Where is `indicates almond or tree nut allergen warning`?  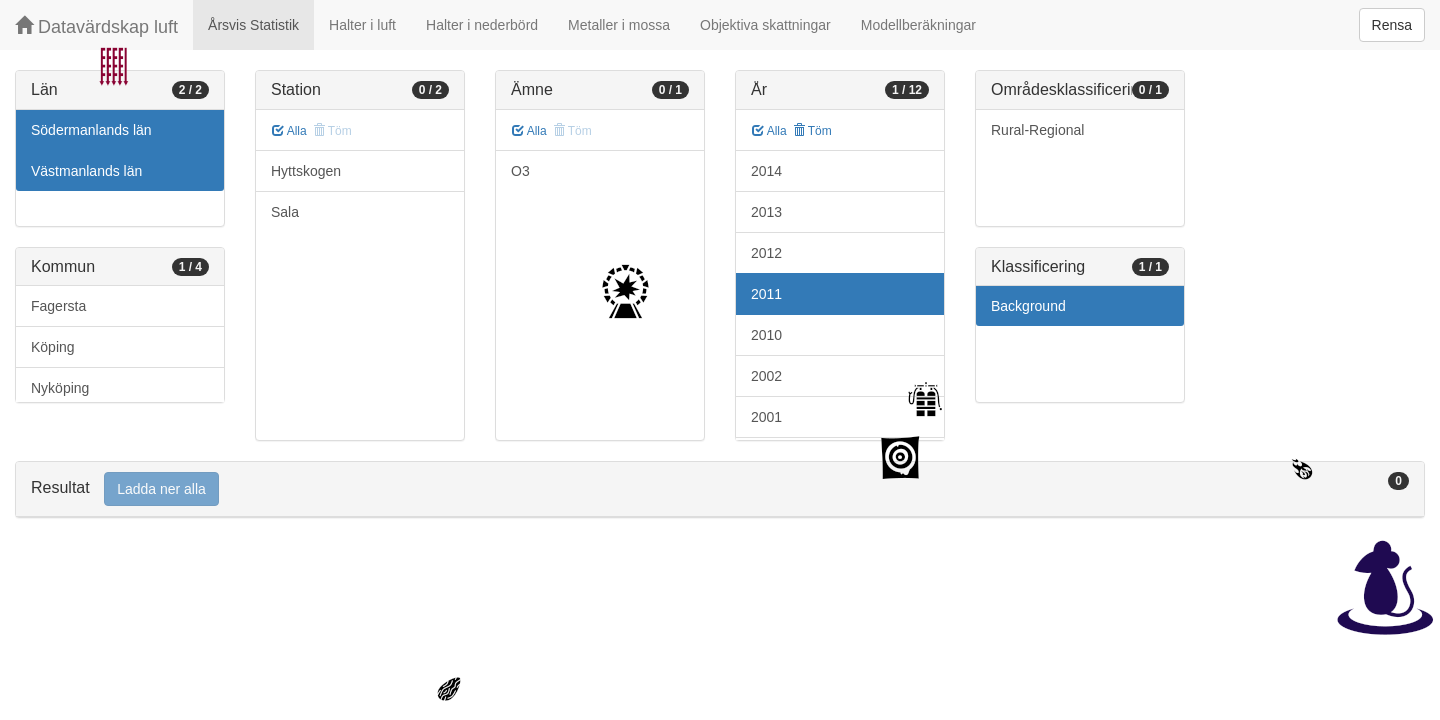 indicates almond or tree nut allergen warning is located at coordinates (449, 689).